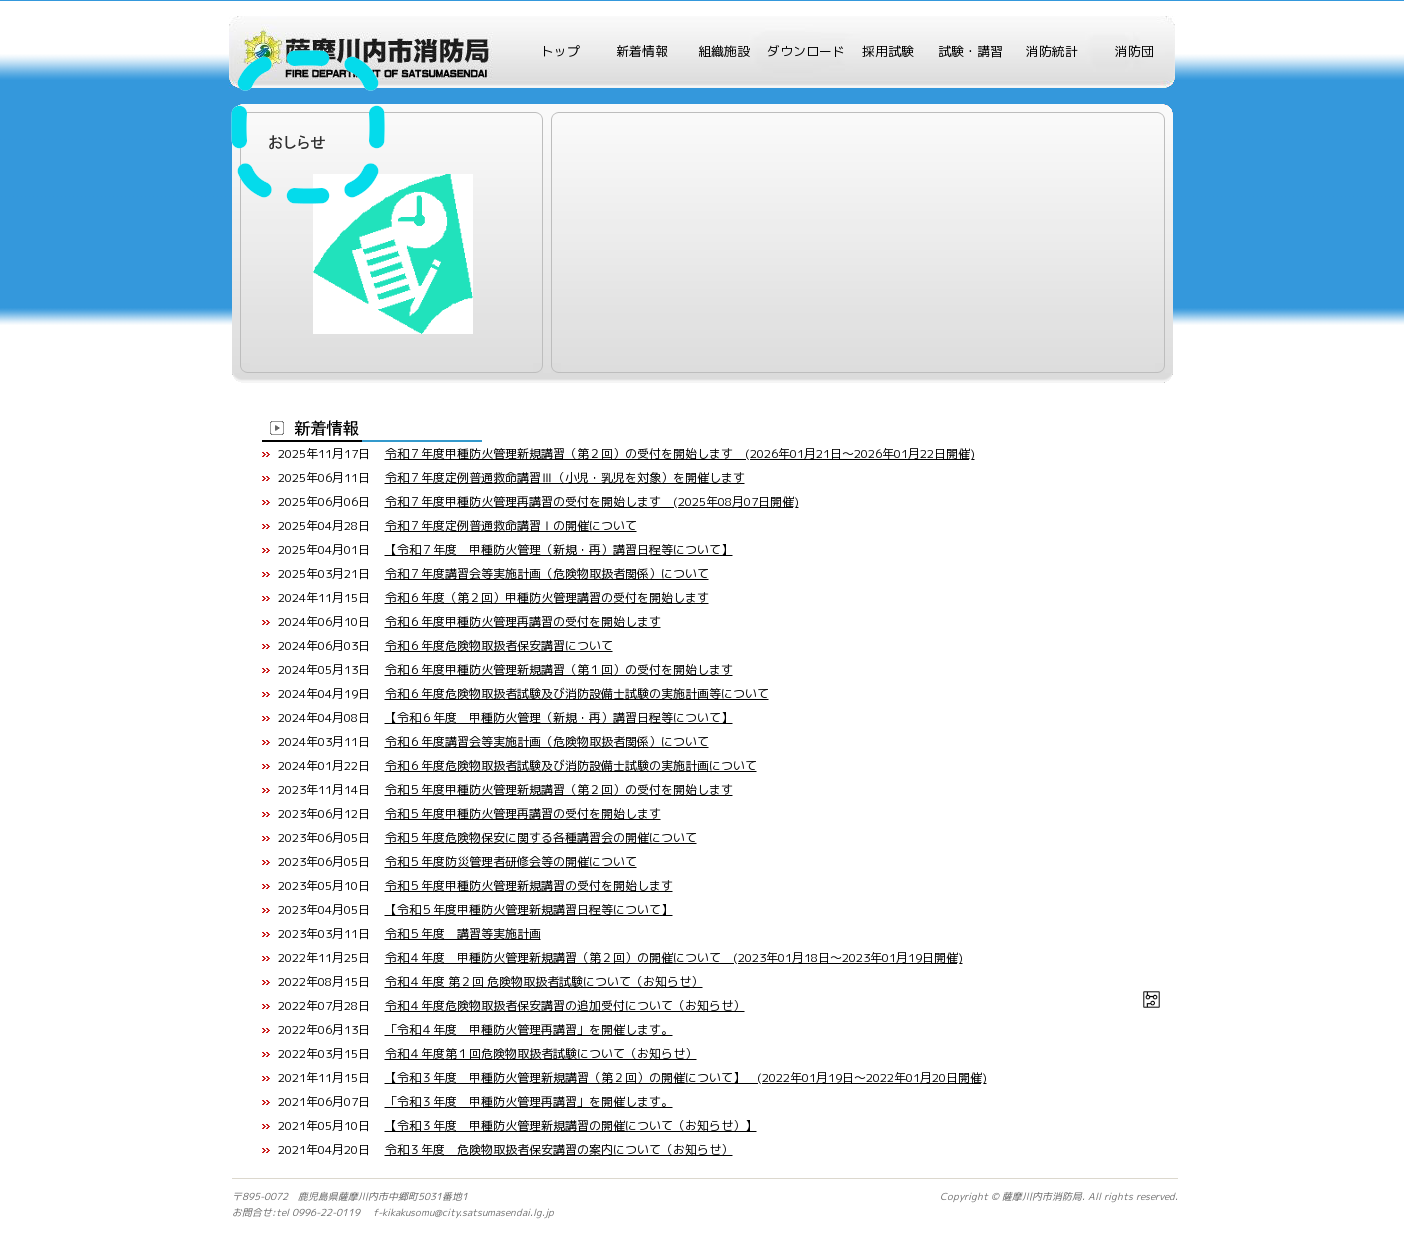 The image size is (1404, 1245). I want to click on view circuit board or hardware-related files, so click(1151, 999).